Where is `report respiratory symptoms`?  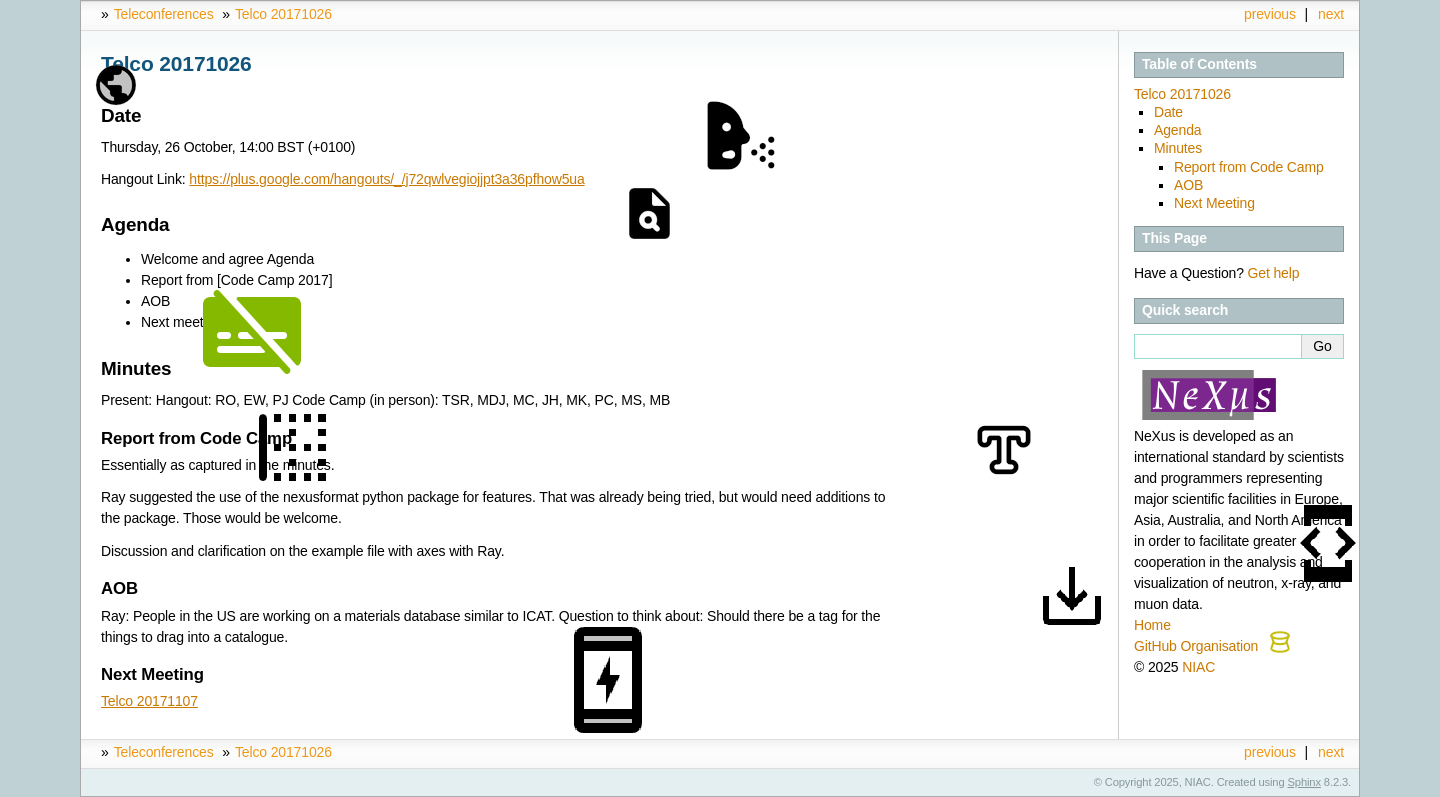
report respiratory symptoms is located at coordinates (741, 135).